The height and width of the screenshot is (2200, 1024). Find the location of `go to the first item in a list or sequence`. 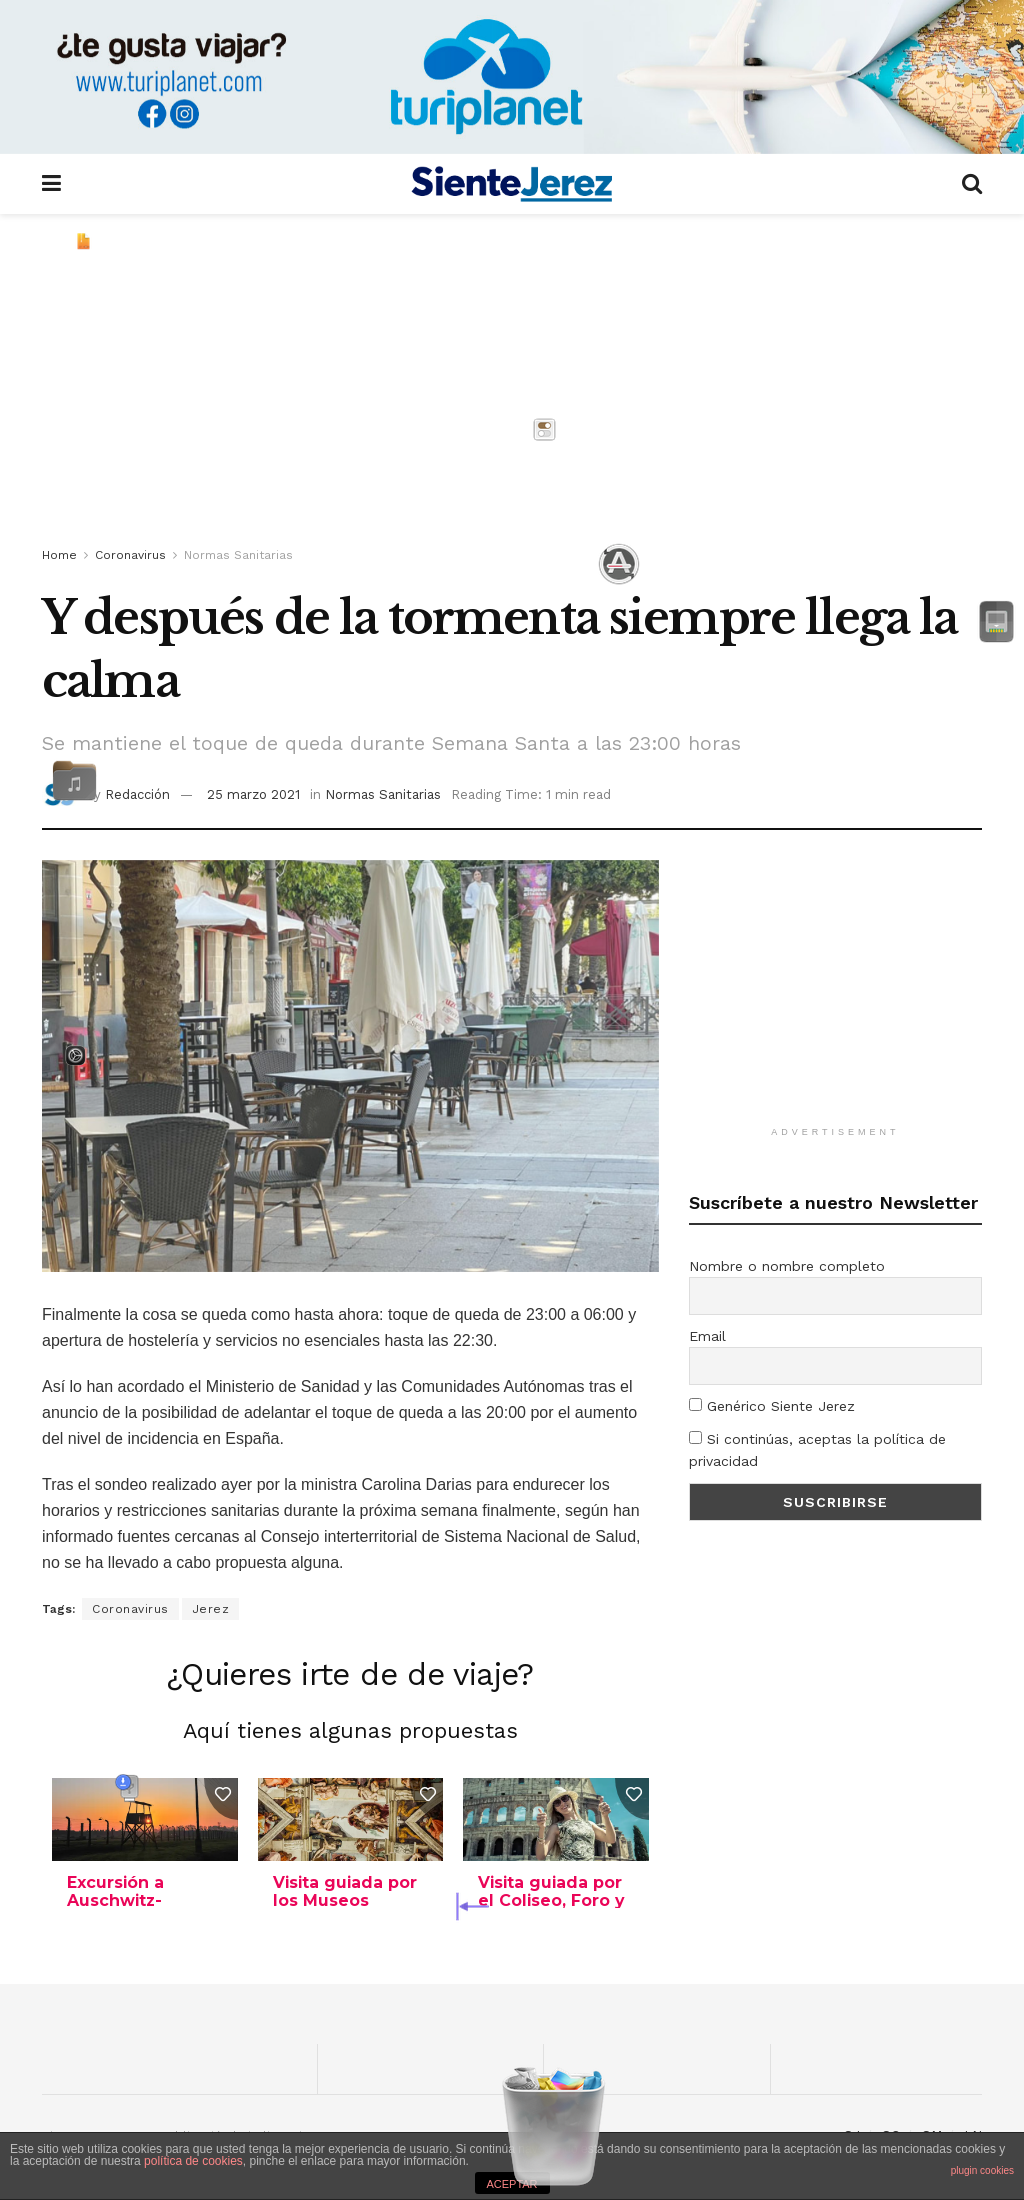

go to the first item in a list or sequence is located at coordinates (472, 1906).